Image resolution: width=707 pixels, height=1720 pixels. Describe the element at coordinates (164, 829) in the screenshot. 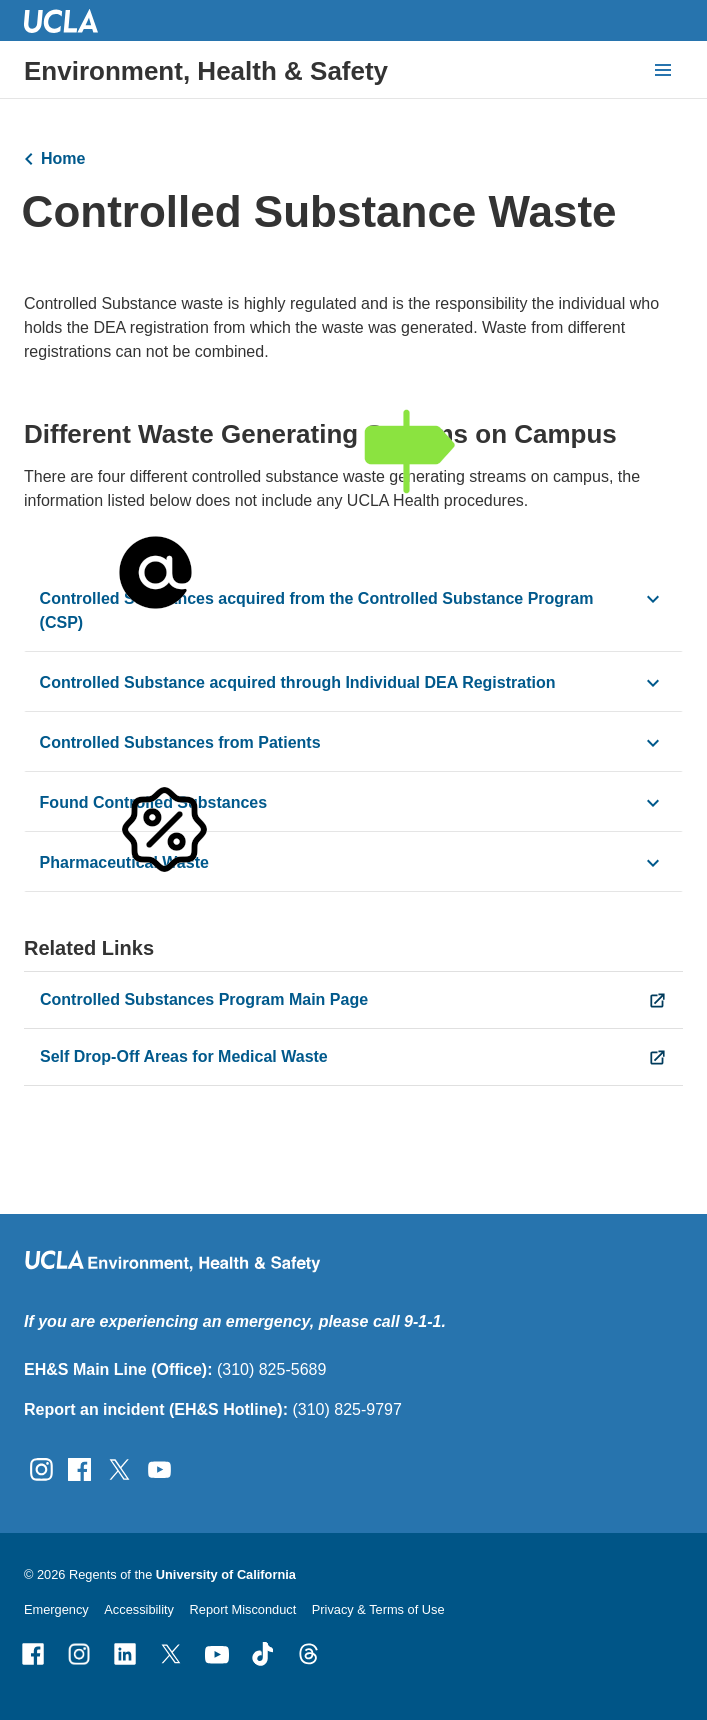

I see `view available discounts or promotions` at that location.